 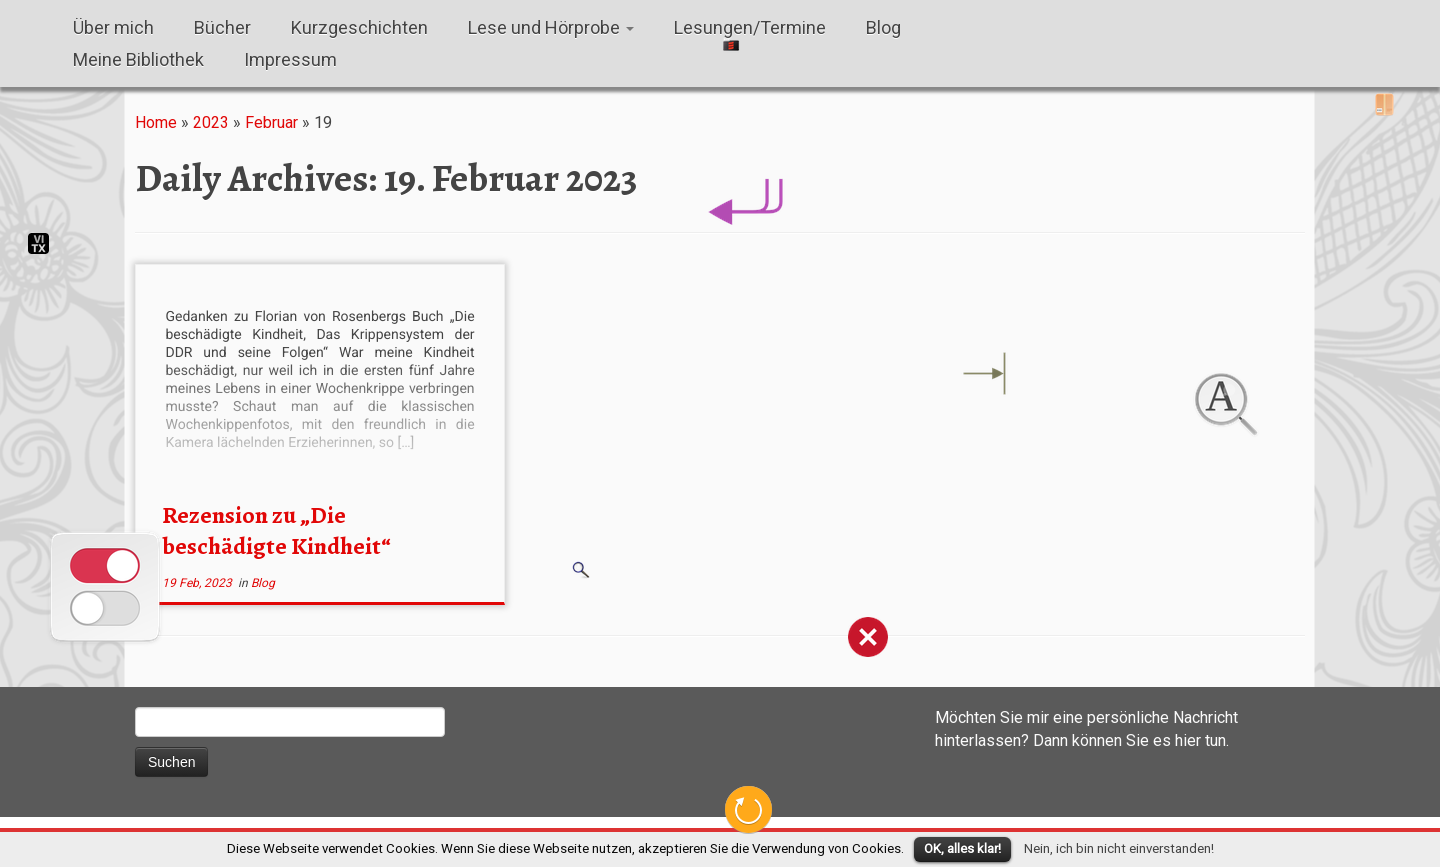 What do you see at coordinates (868, 637) in the screenshot?
I see `dismiss or cancel a dialog` at bounding box center [868, 637].